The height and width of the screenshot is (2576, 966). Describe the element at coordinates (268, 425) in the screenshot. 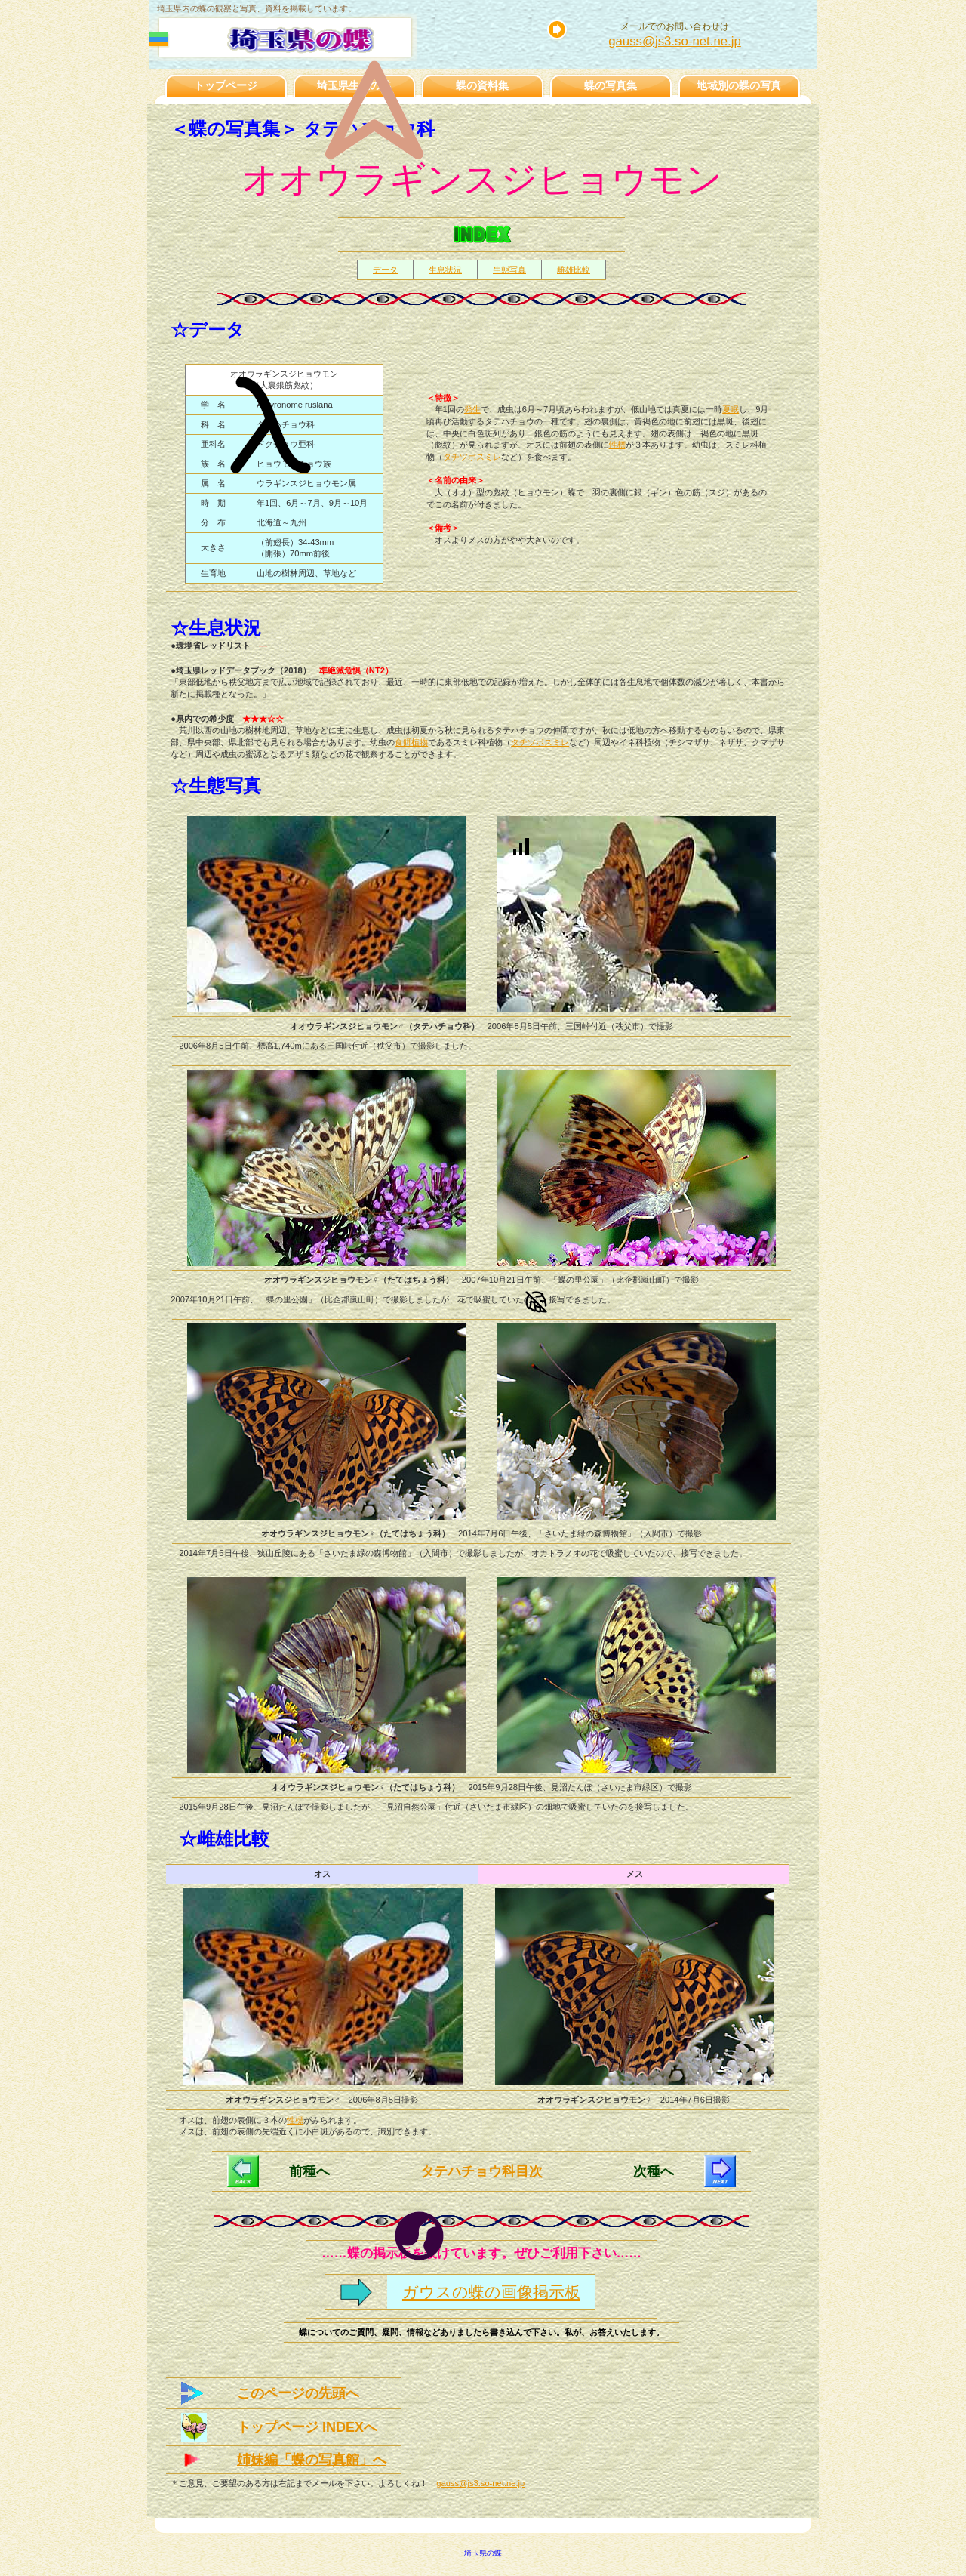

I see `access lambda or serverless function settings` at that location.